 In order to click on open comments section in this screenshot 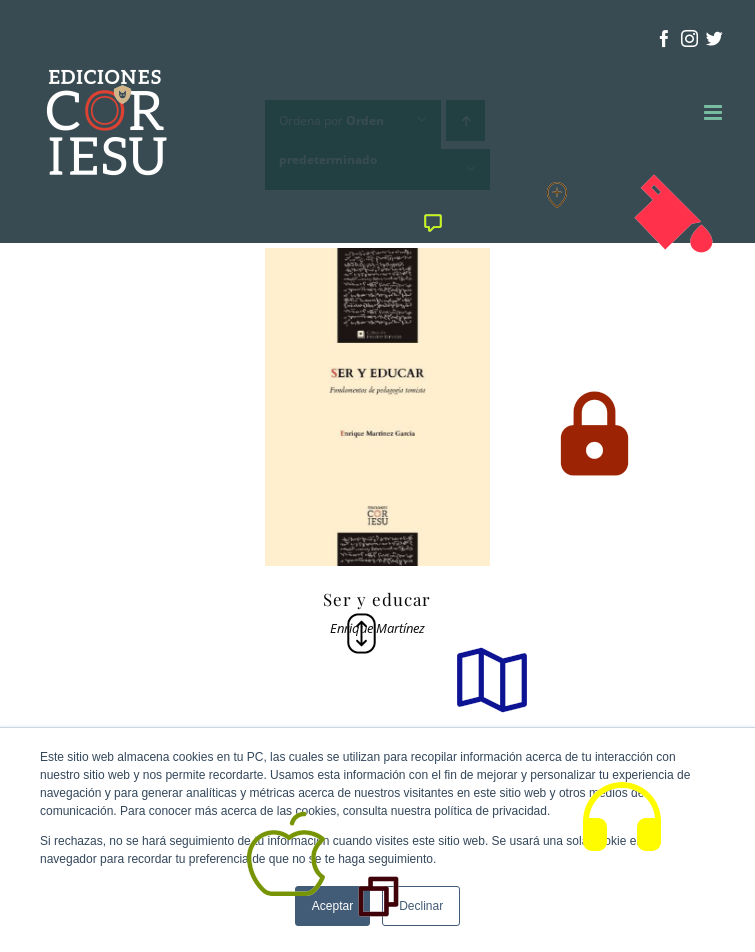, I will do `click(433, 223)`.